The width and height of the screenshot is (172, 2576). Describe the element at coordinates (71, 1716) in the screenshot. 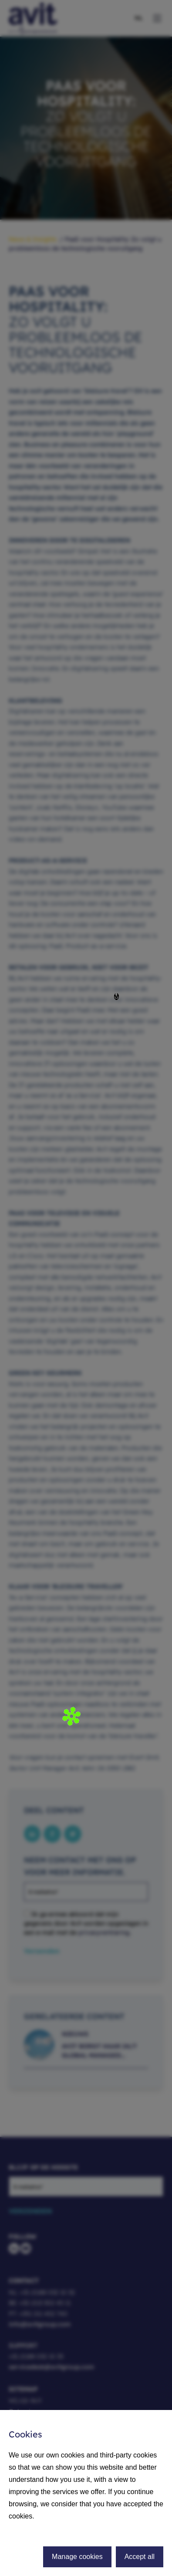

I see `activate cooling or air conditioning mode` at that location.